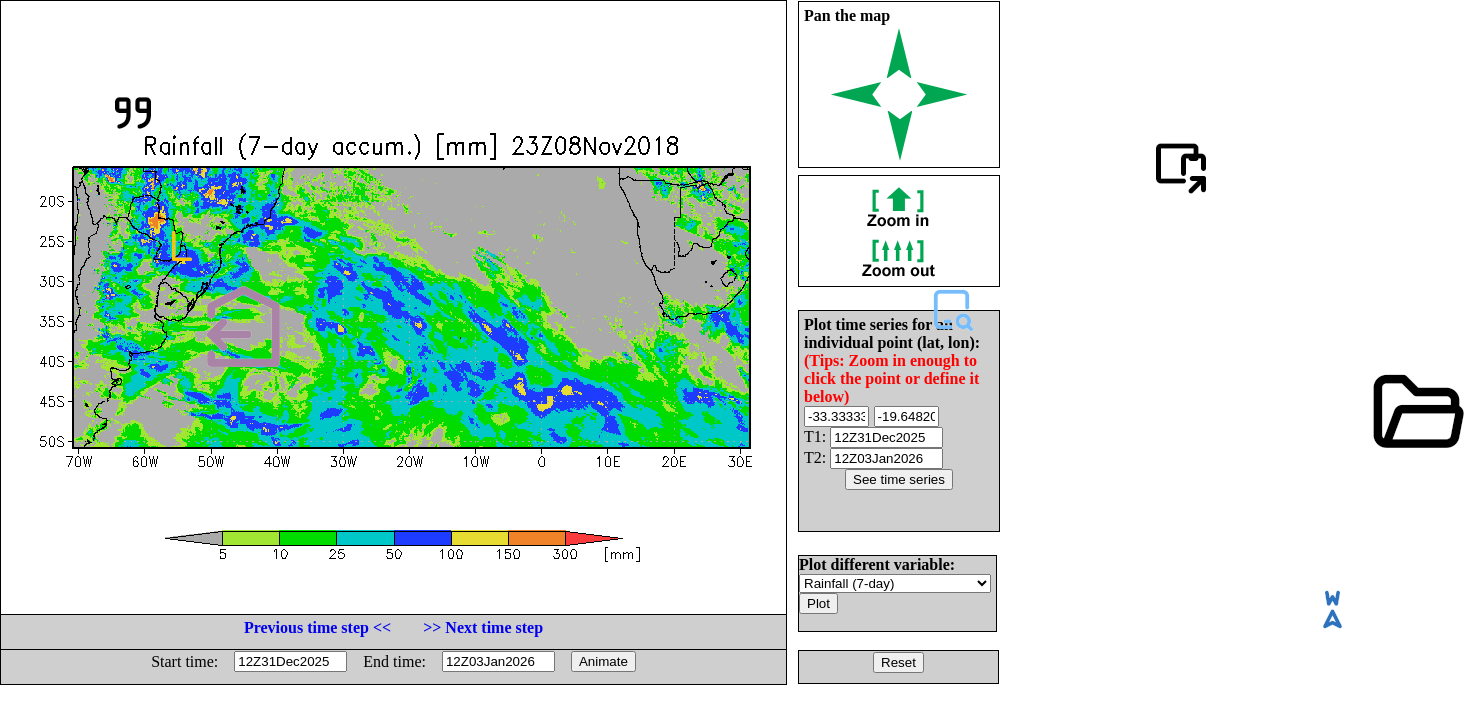 Image resolution: width=1483 pixels, height=720 pixels. I want to click on open folder to view contents, so click(1416, 413).